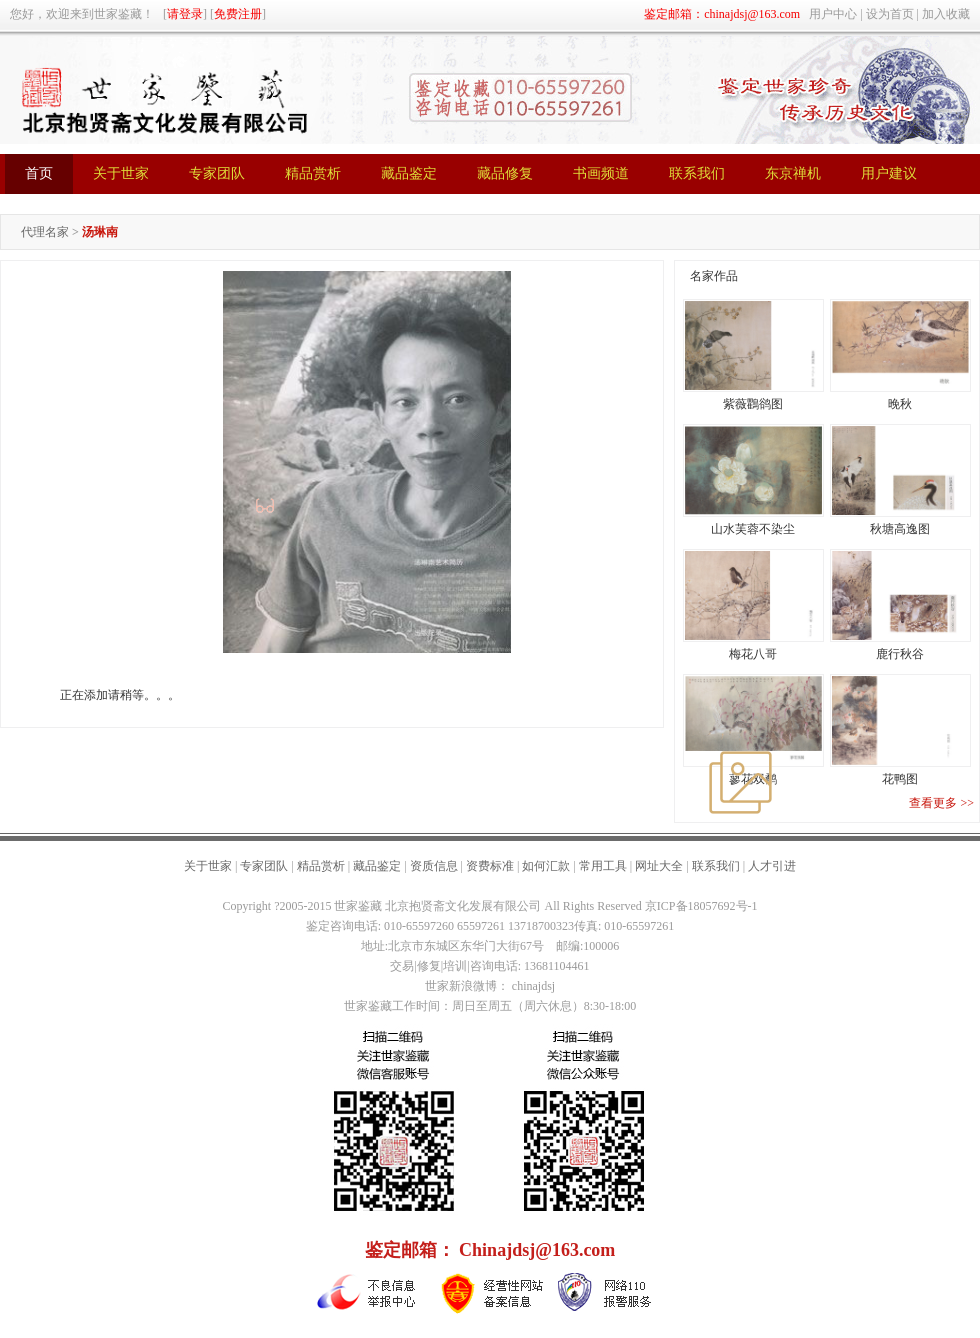 The image size is (980, 1338). I want to click on enable reading mode or reader view, so click(265, 506).